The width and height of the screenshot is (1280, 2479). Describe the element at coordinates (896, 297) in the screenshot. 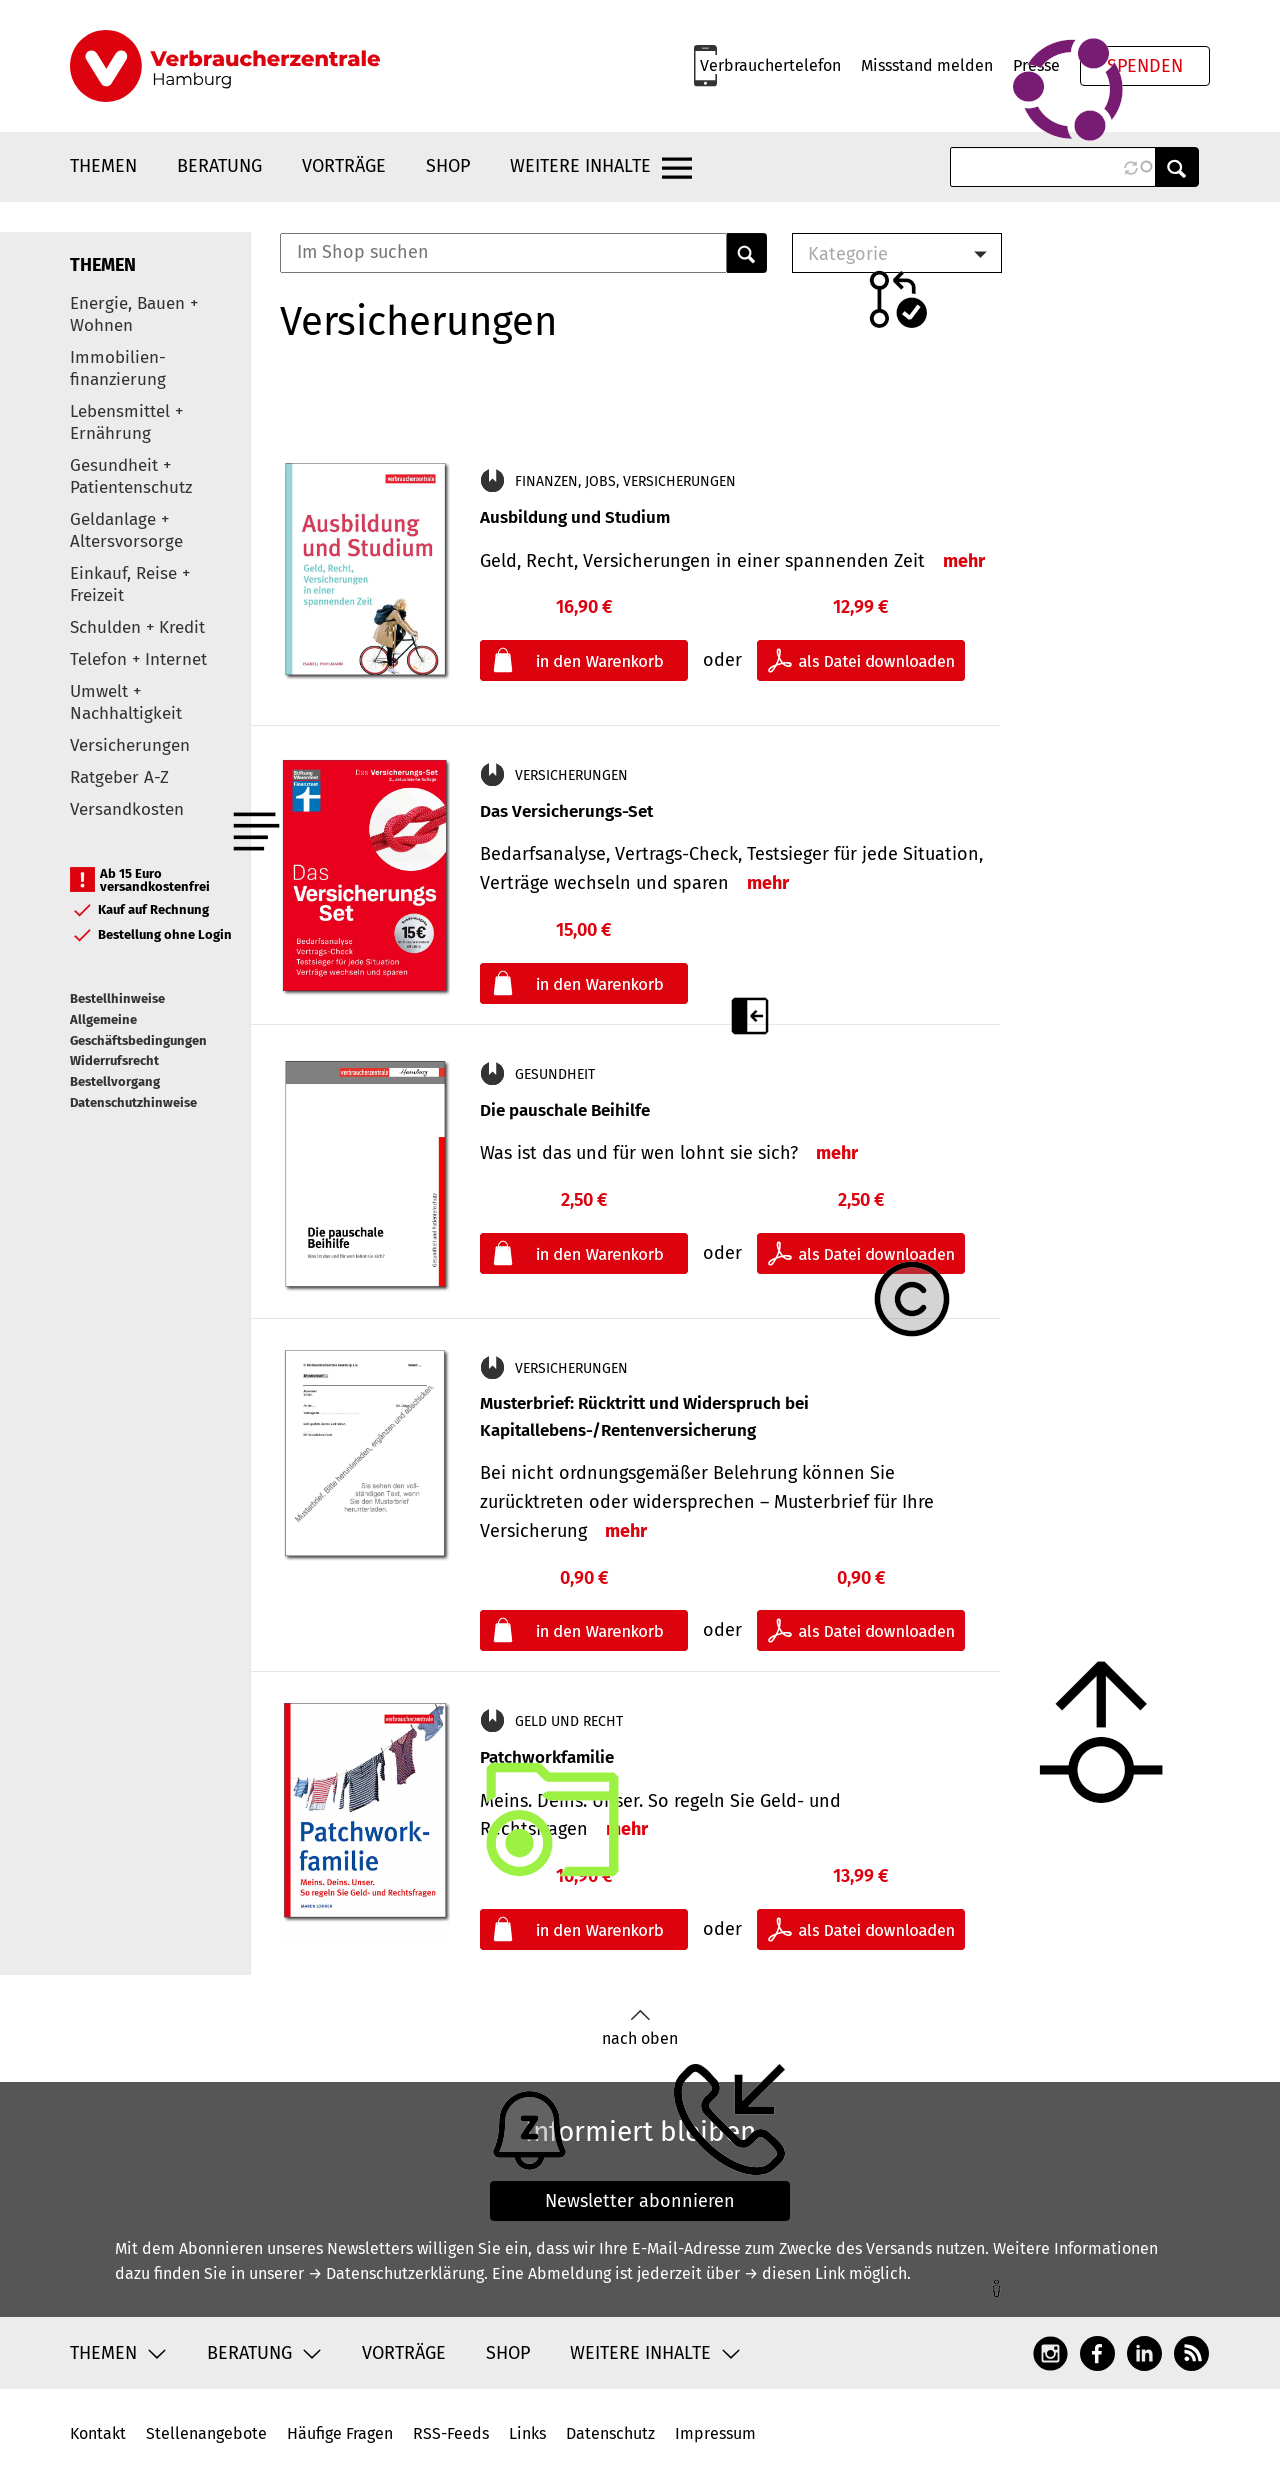

I see `indicates a merged or completed pull request` at that location.